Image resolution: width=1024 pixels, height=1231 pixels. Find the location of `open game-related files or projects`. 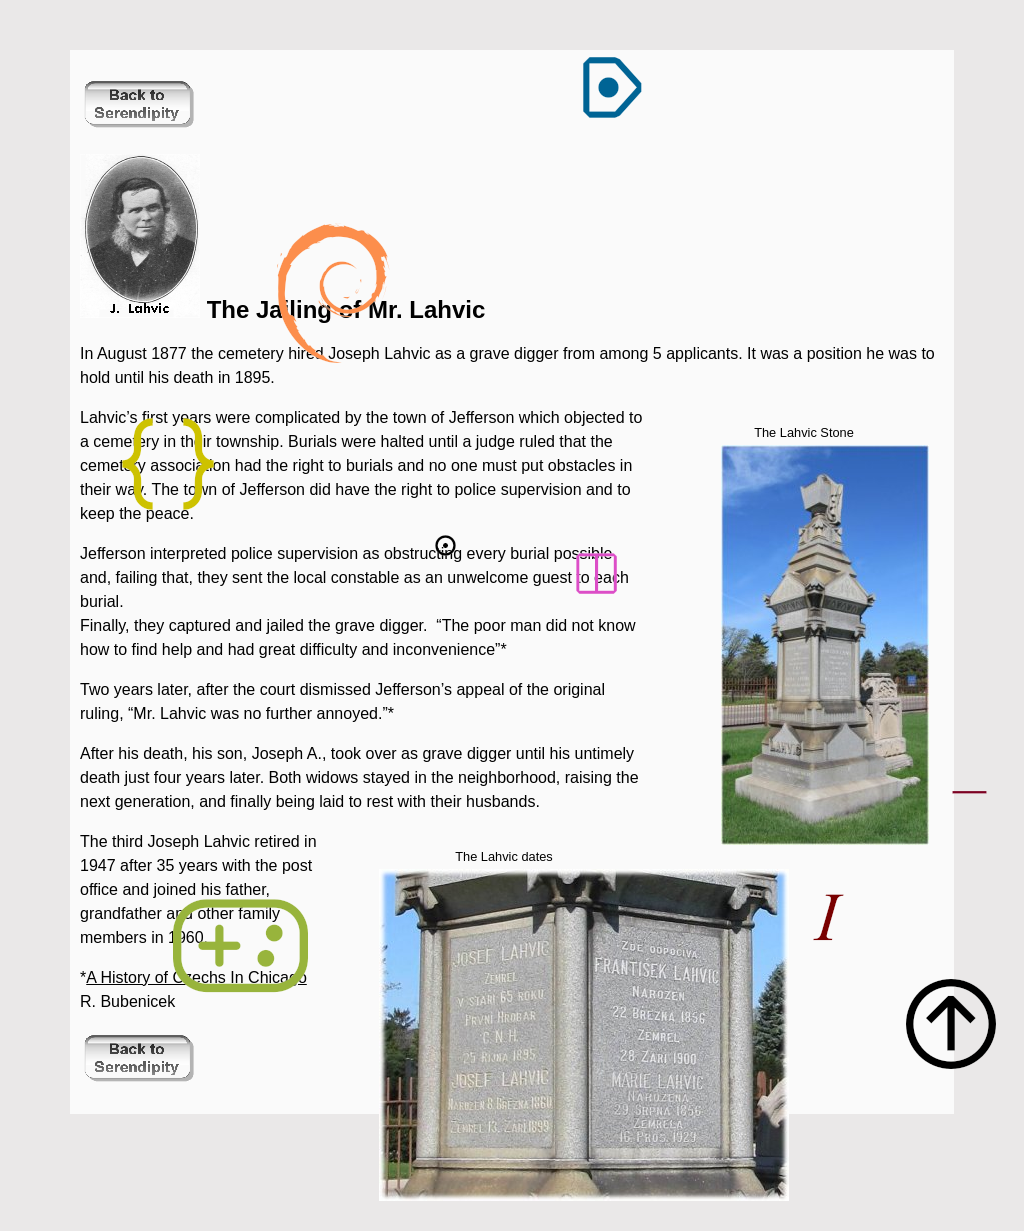

open game-related files or projects is located at coordinates (240, 941).